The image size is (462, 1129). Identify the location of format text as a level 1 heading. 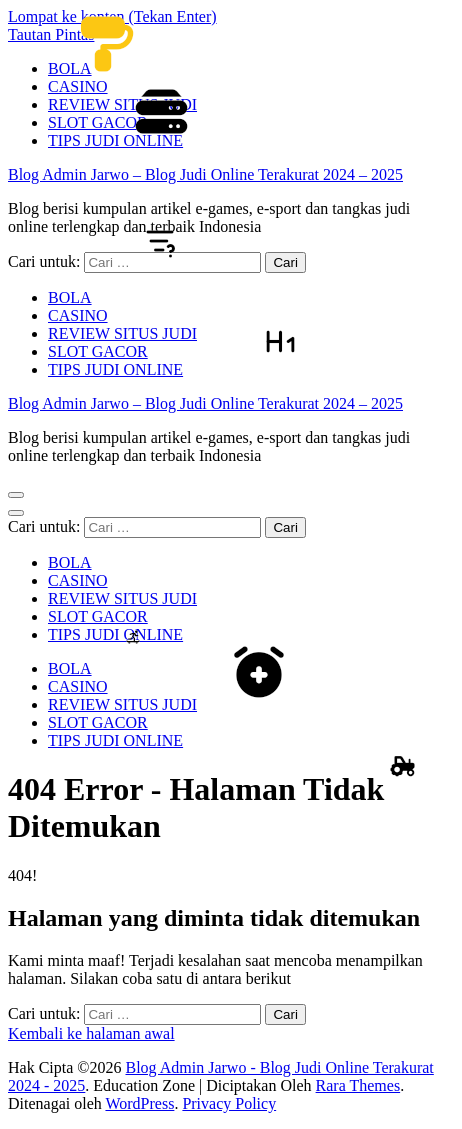
(280, 341).